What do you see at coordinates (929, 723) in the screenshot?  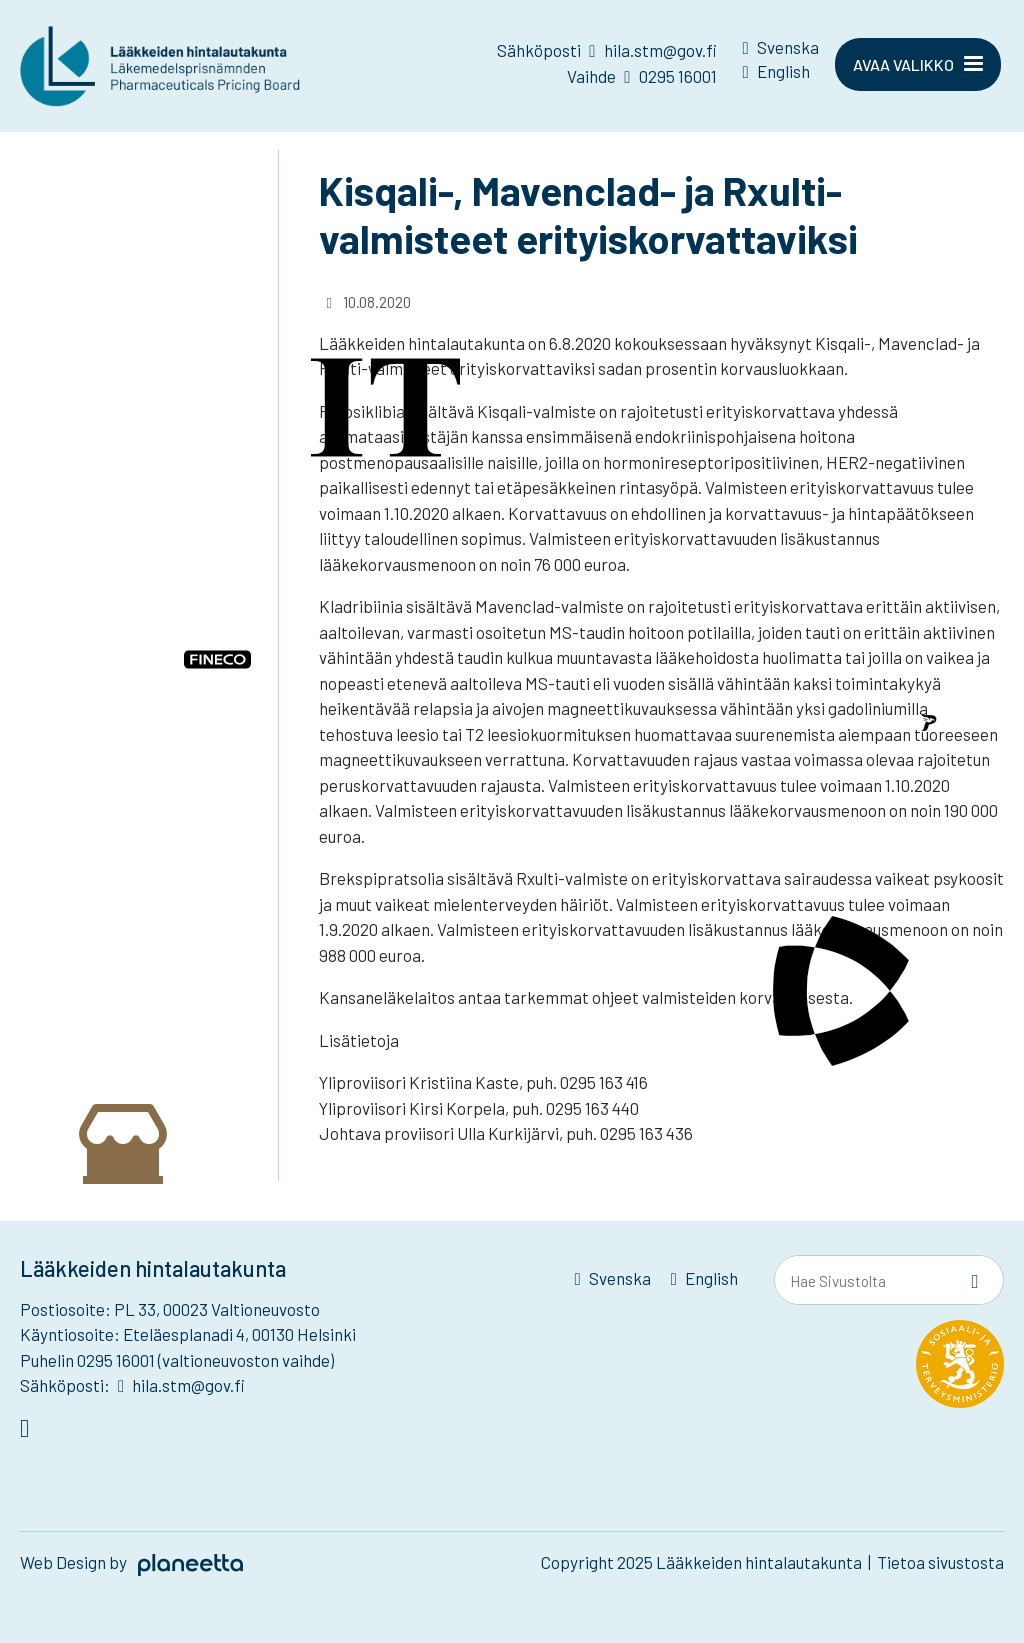 I see `pelican static site generator logo` at bounding box center [929, 723].